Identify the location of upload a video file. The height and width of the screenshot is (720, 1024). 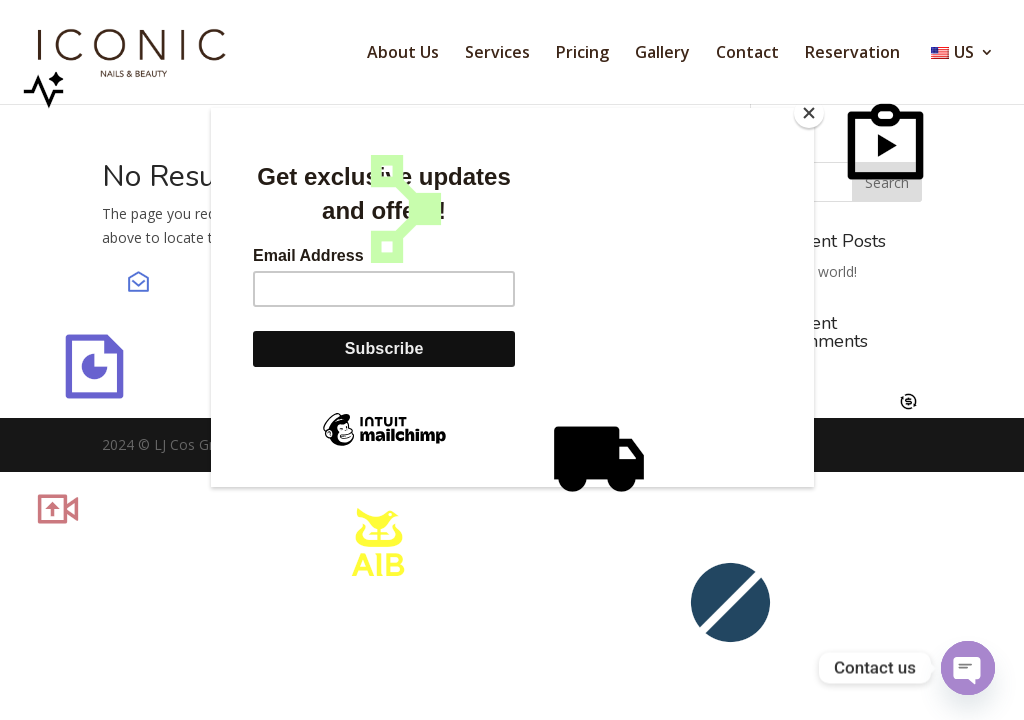
(58, 509).